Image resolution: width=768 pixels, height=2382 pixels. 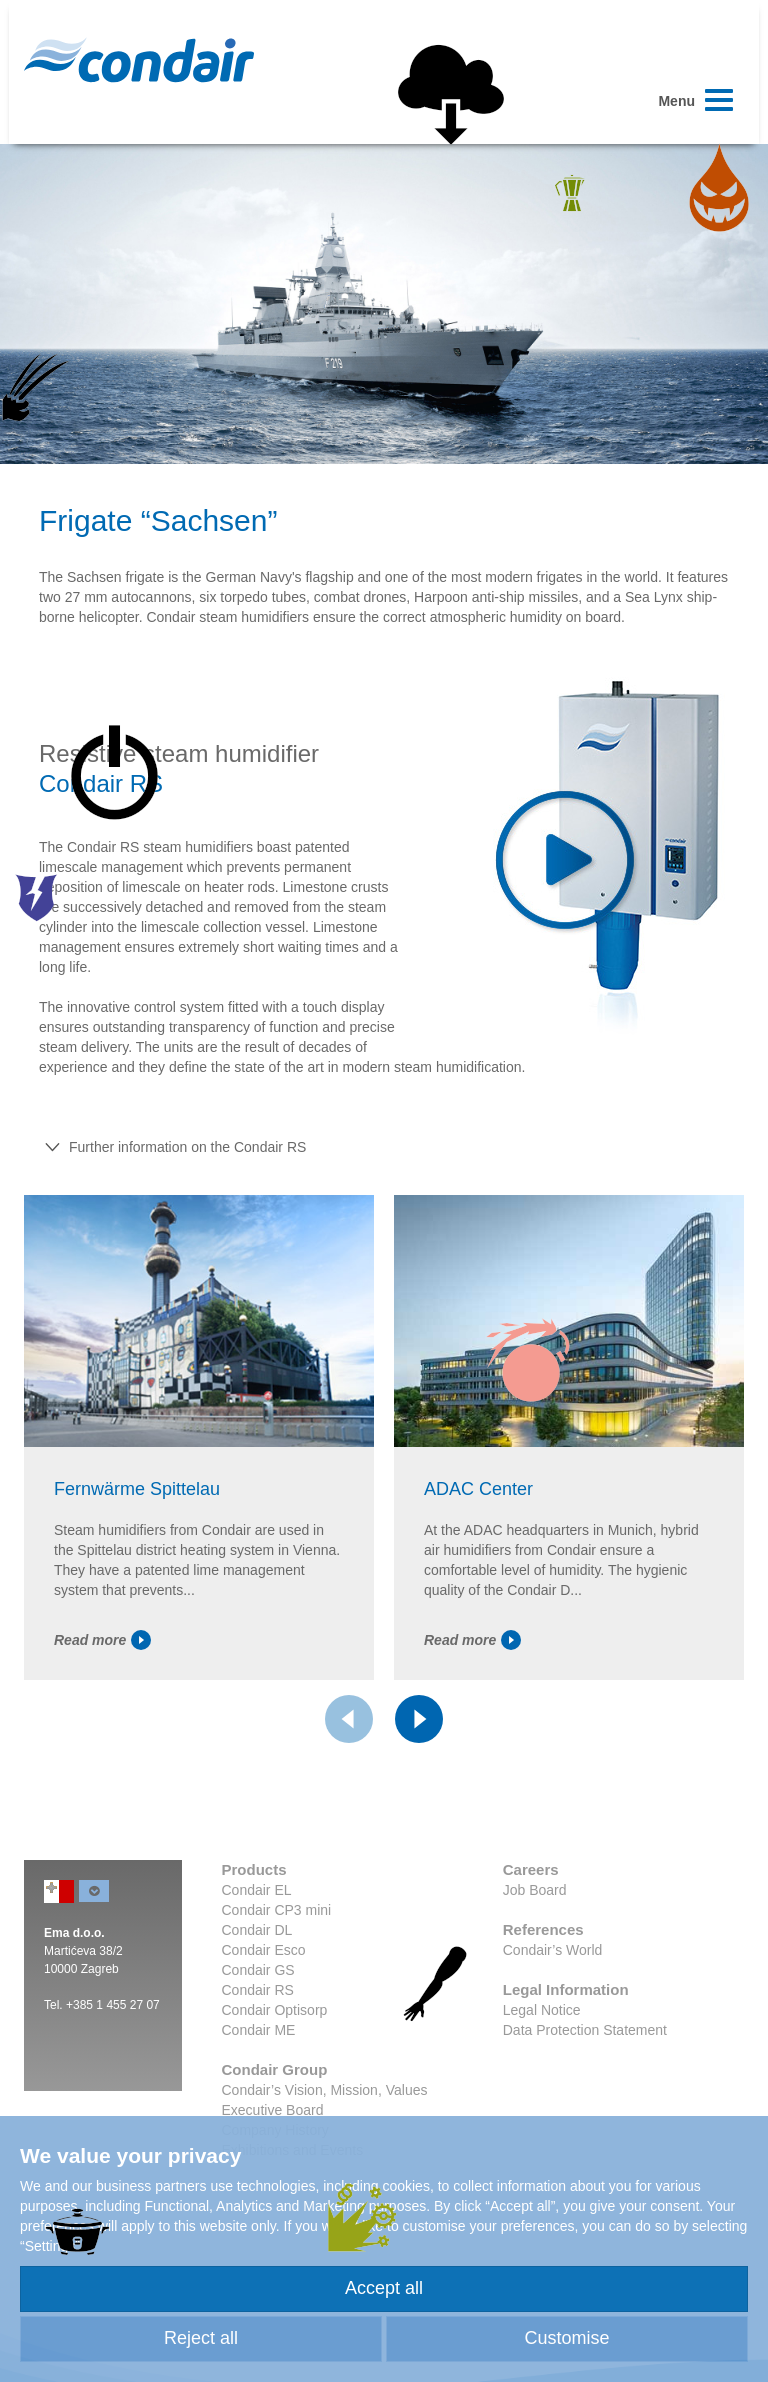 What do you see at coordinates (451, 95) in the screenshot?
I see `download file from cloud storage` at bounding box center [451, 95].